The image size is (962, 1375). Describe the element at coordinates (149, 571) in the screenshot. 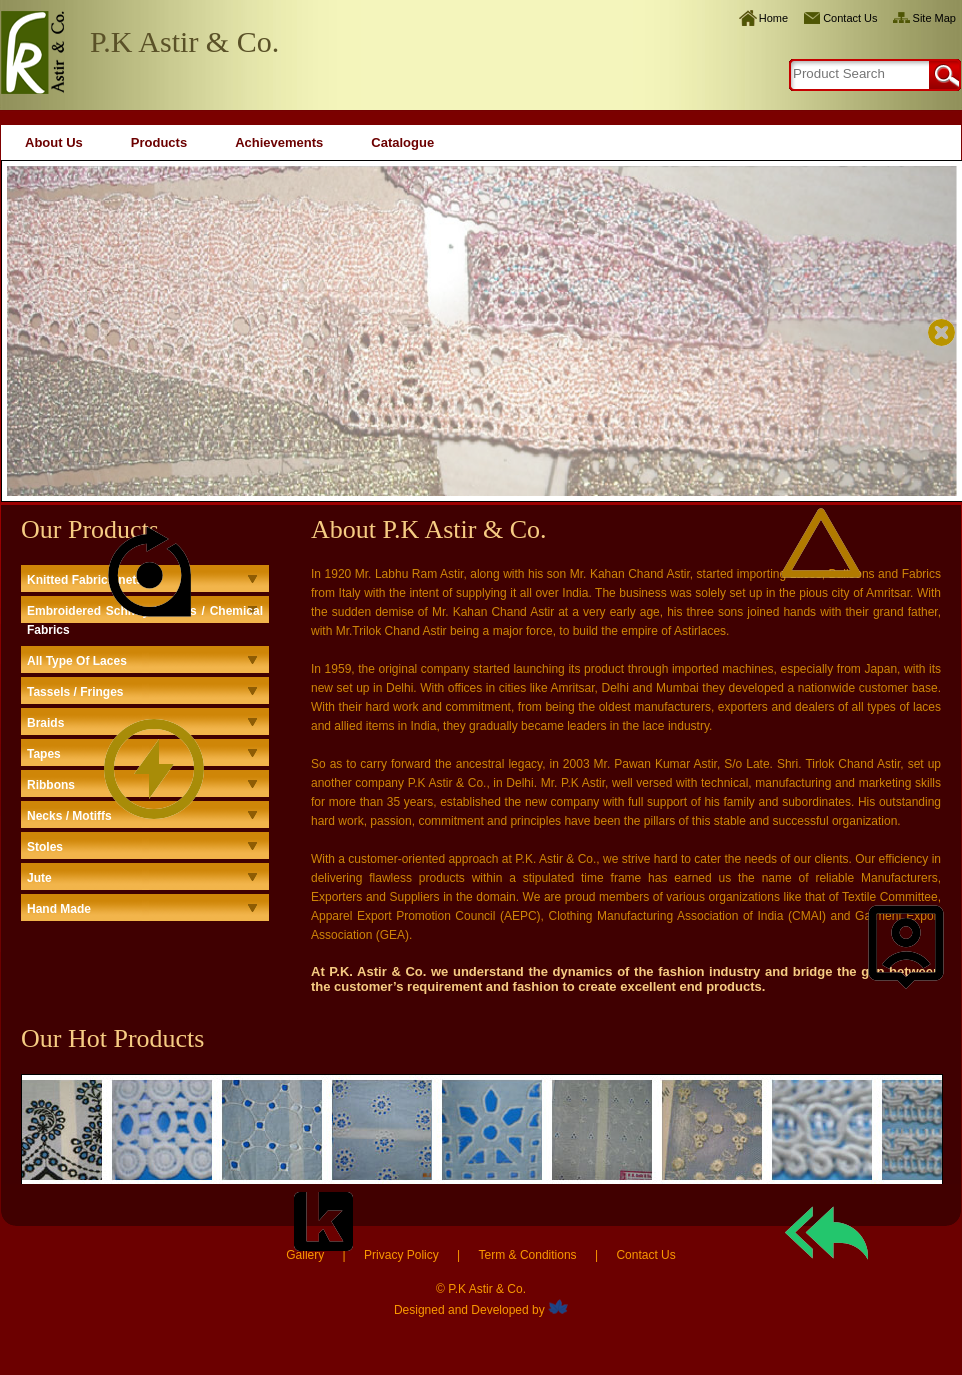

I see `rev.com logo - access transcription and captioning services` at that location.